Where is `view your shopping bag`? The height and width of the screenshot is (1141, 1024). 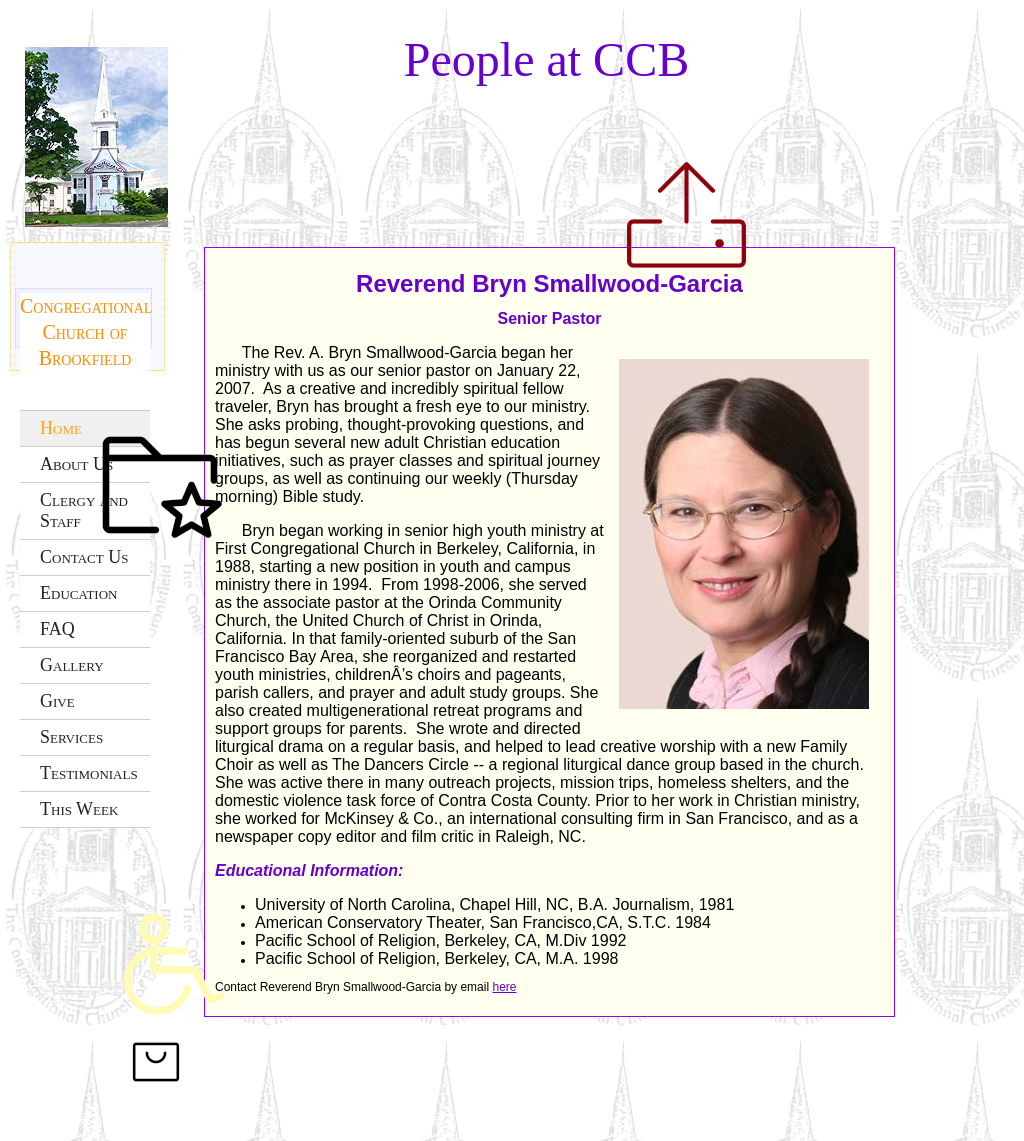
view your shopping bag is located at coordinates (156, 1062).